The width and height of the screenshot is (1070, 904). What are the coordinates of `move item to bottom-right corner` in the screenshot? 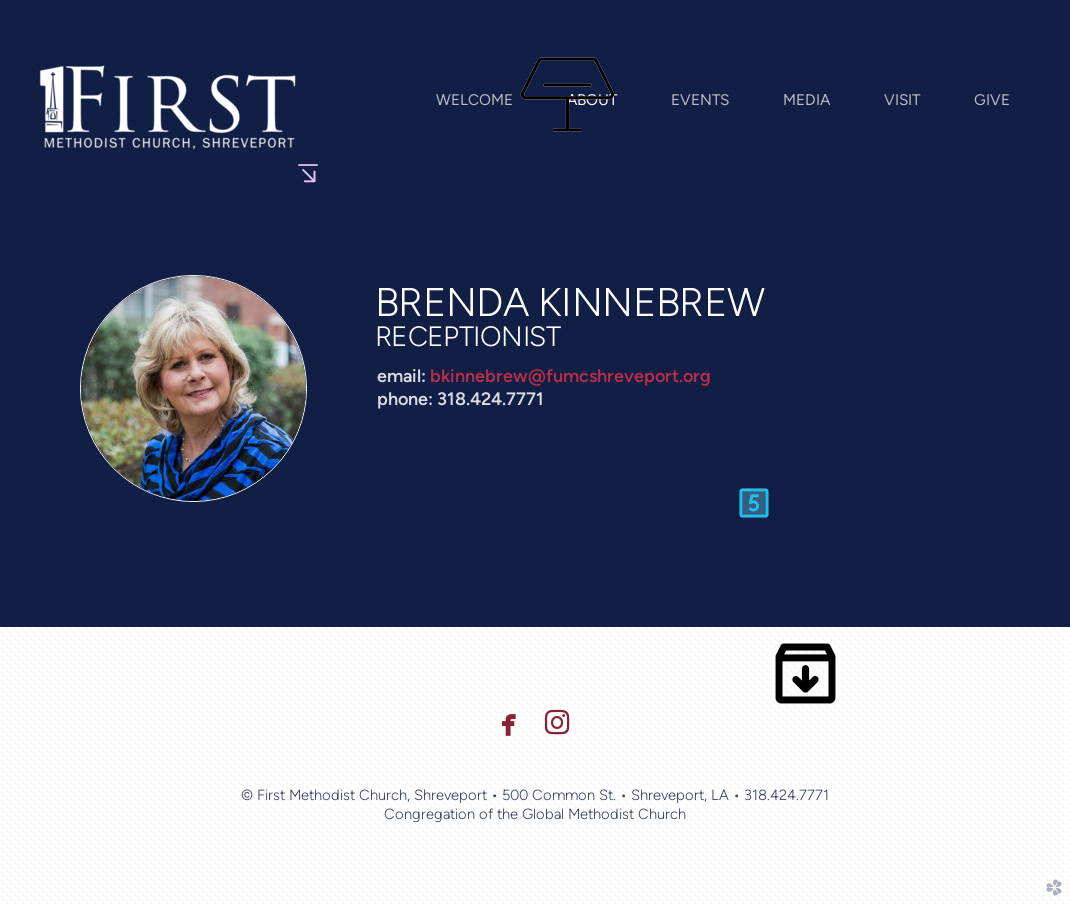 It's located at (308, 174).